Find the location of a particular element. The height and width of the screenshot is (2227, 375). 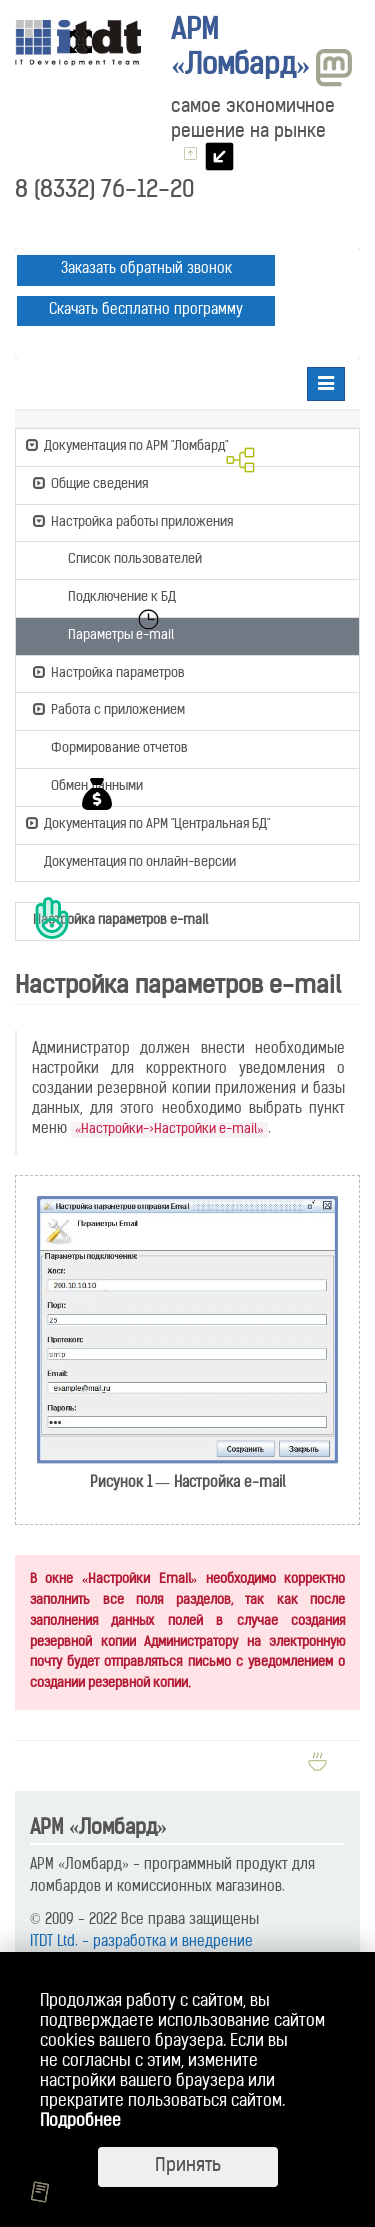

open mastodon app is located at coordinates (334, 67).